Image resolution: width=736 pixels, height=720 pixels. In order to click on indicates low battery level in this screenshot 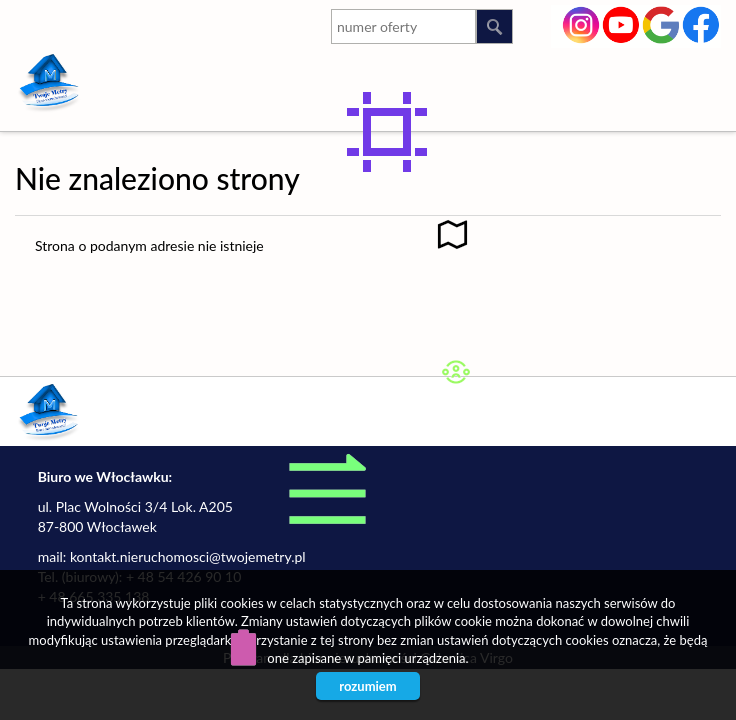, I will do `click(243, 647)`.